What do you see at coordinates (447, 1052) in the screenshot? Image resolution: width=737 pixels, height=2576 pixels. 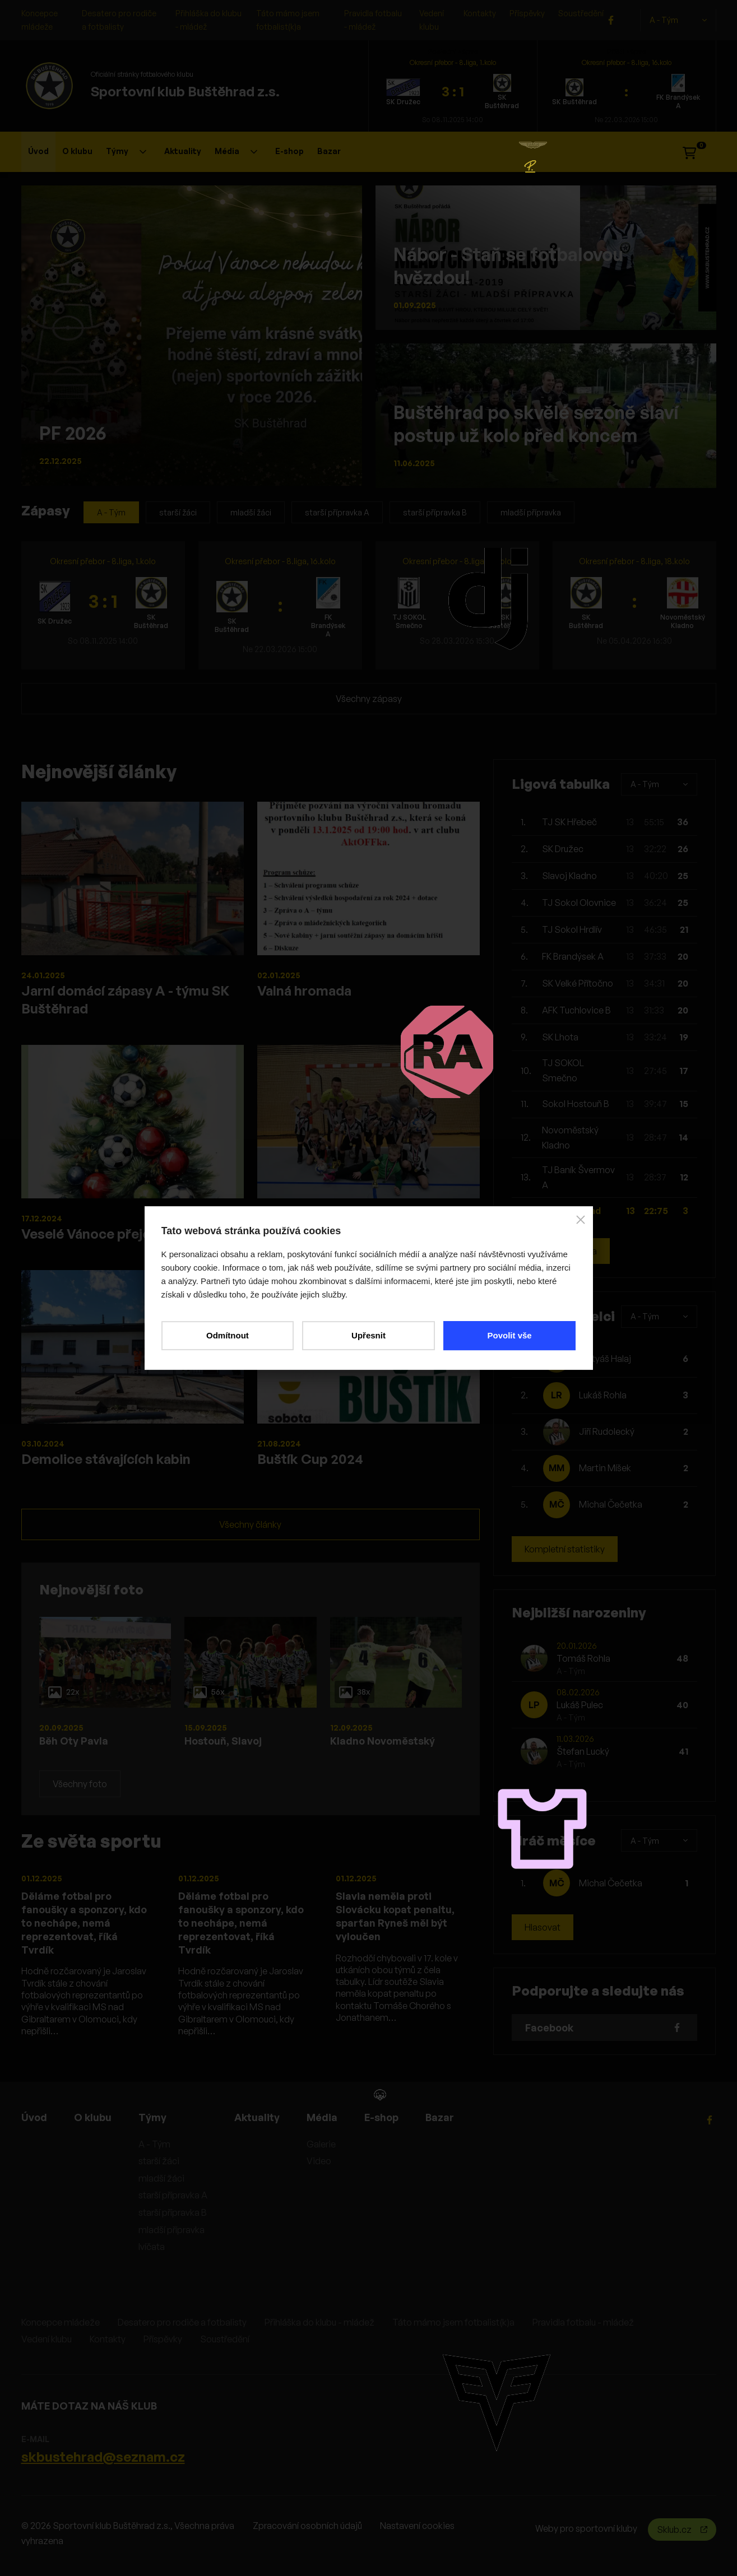 I see `visit rockwell automation website` at bounding box center [447, 1052].